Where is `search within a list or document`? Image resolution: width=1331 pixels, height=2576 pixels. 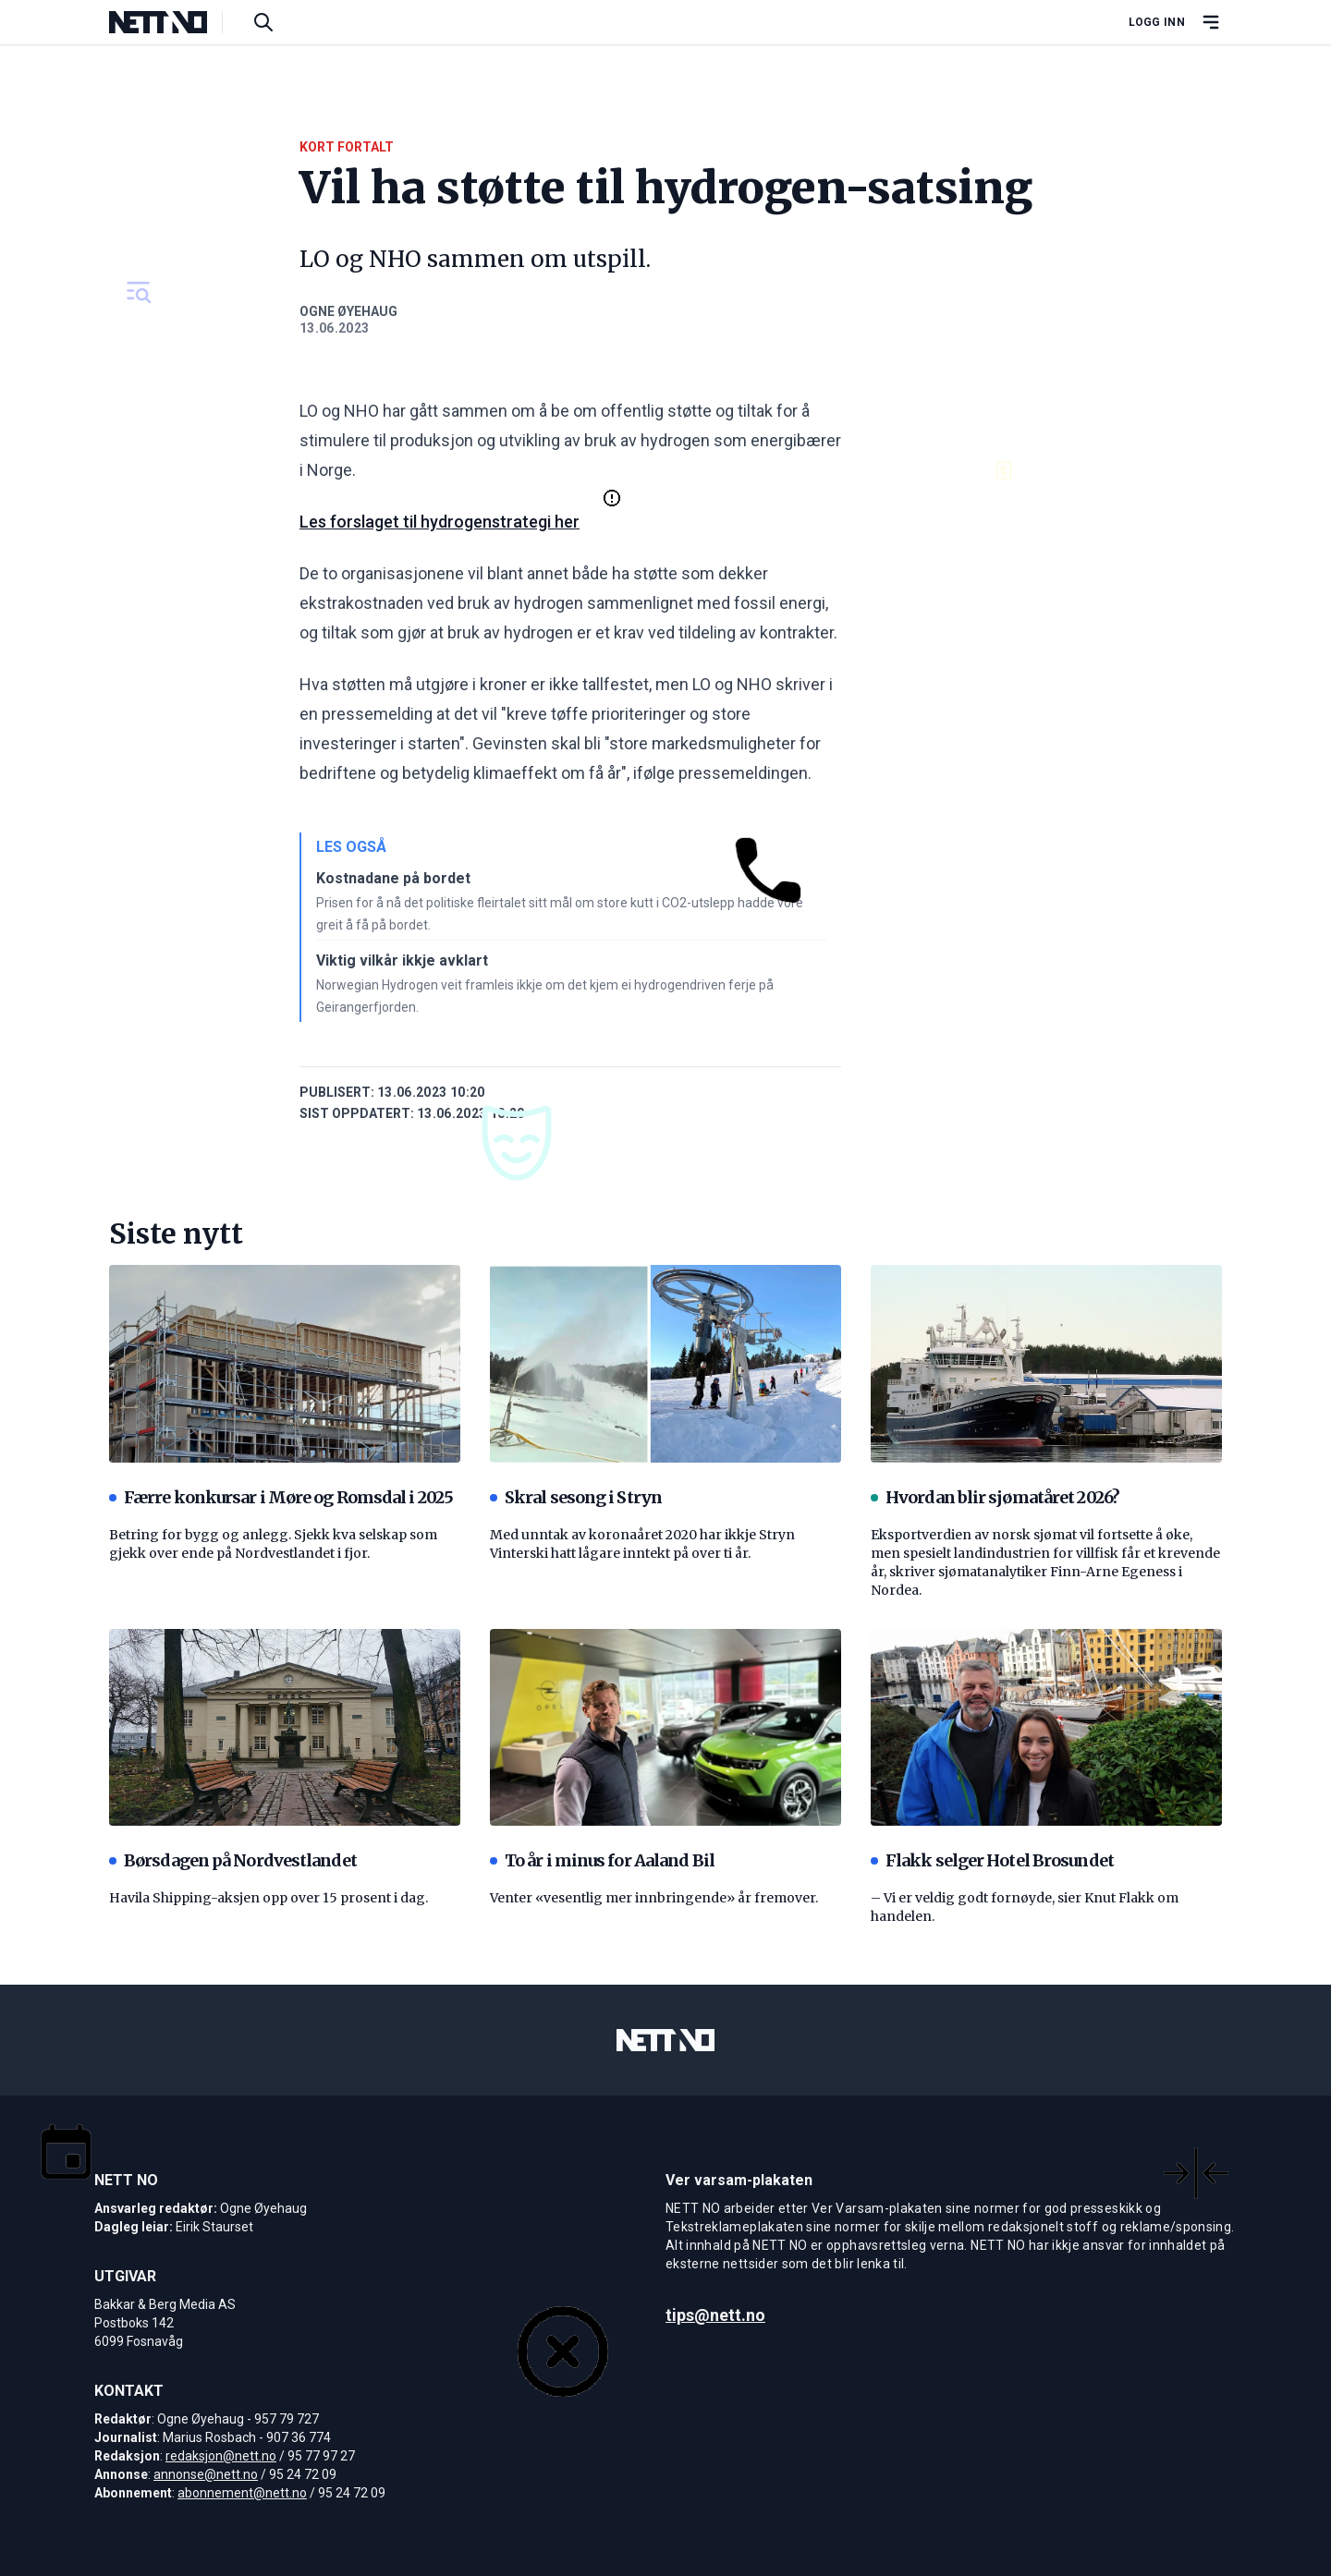 search within a list or document is located at coordinates (138, 290).